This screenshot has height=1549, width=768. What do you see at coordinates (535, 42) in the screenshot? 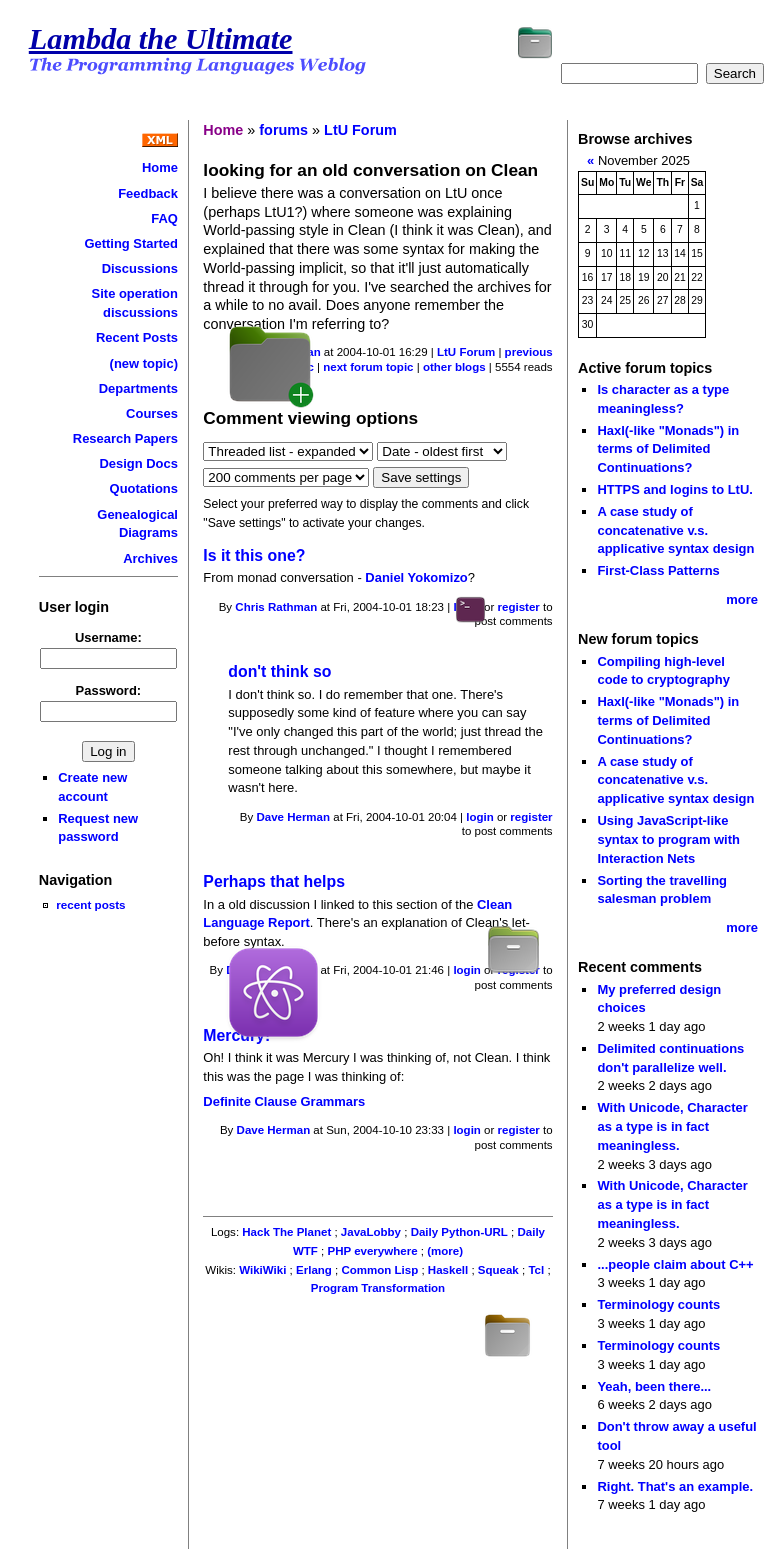
I see `open the file manager` at bounding box center [535, 42].